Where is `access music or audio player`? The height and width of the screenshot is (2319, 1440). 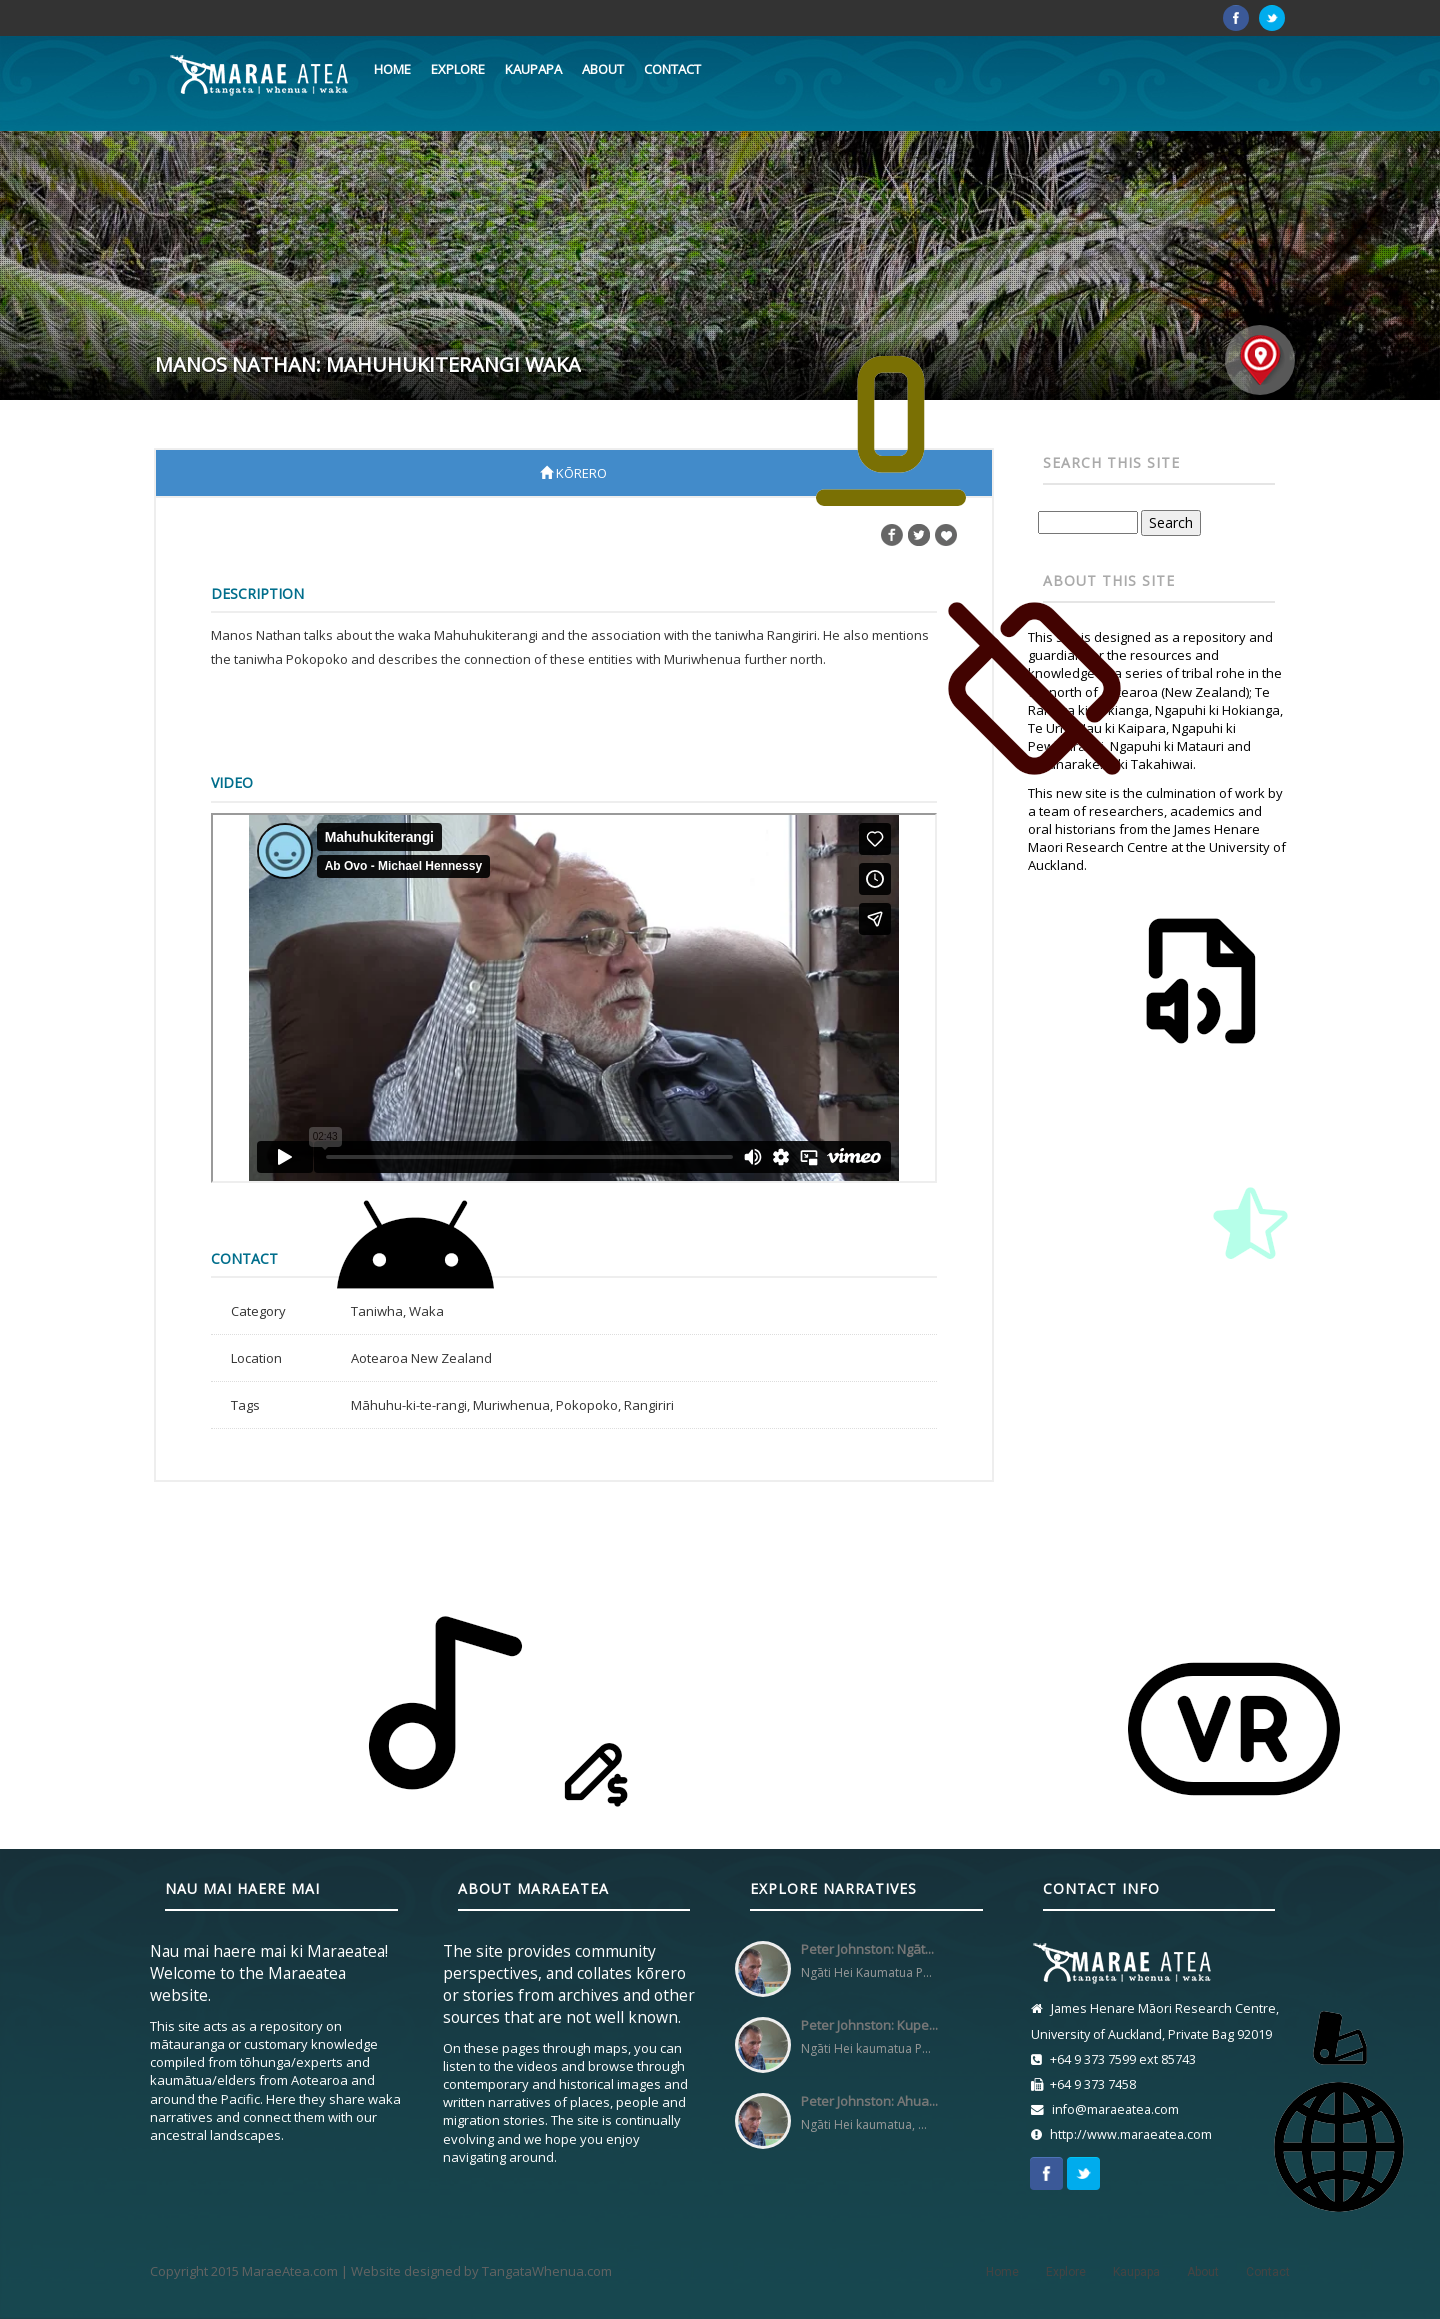 access music or audio player is located at coordinates (445, 1699).